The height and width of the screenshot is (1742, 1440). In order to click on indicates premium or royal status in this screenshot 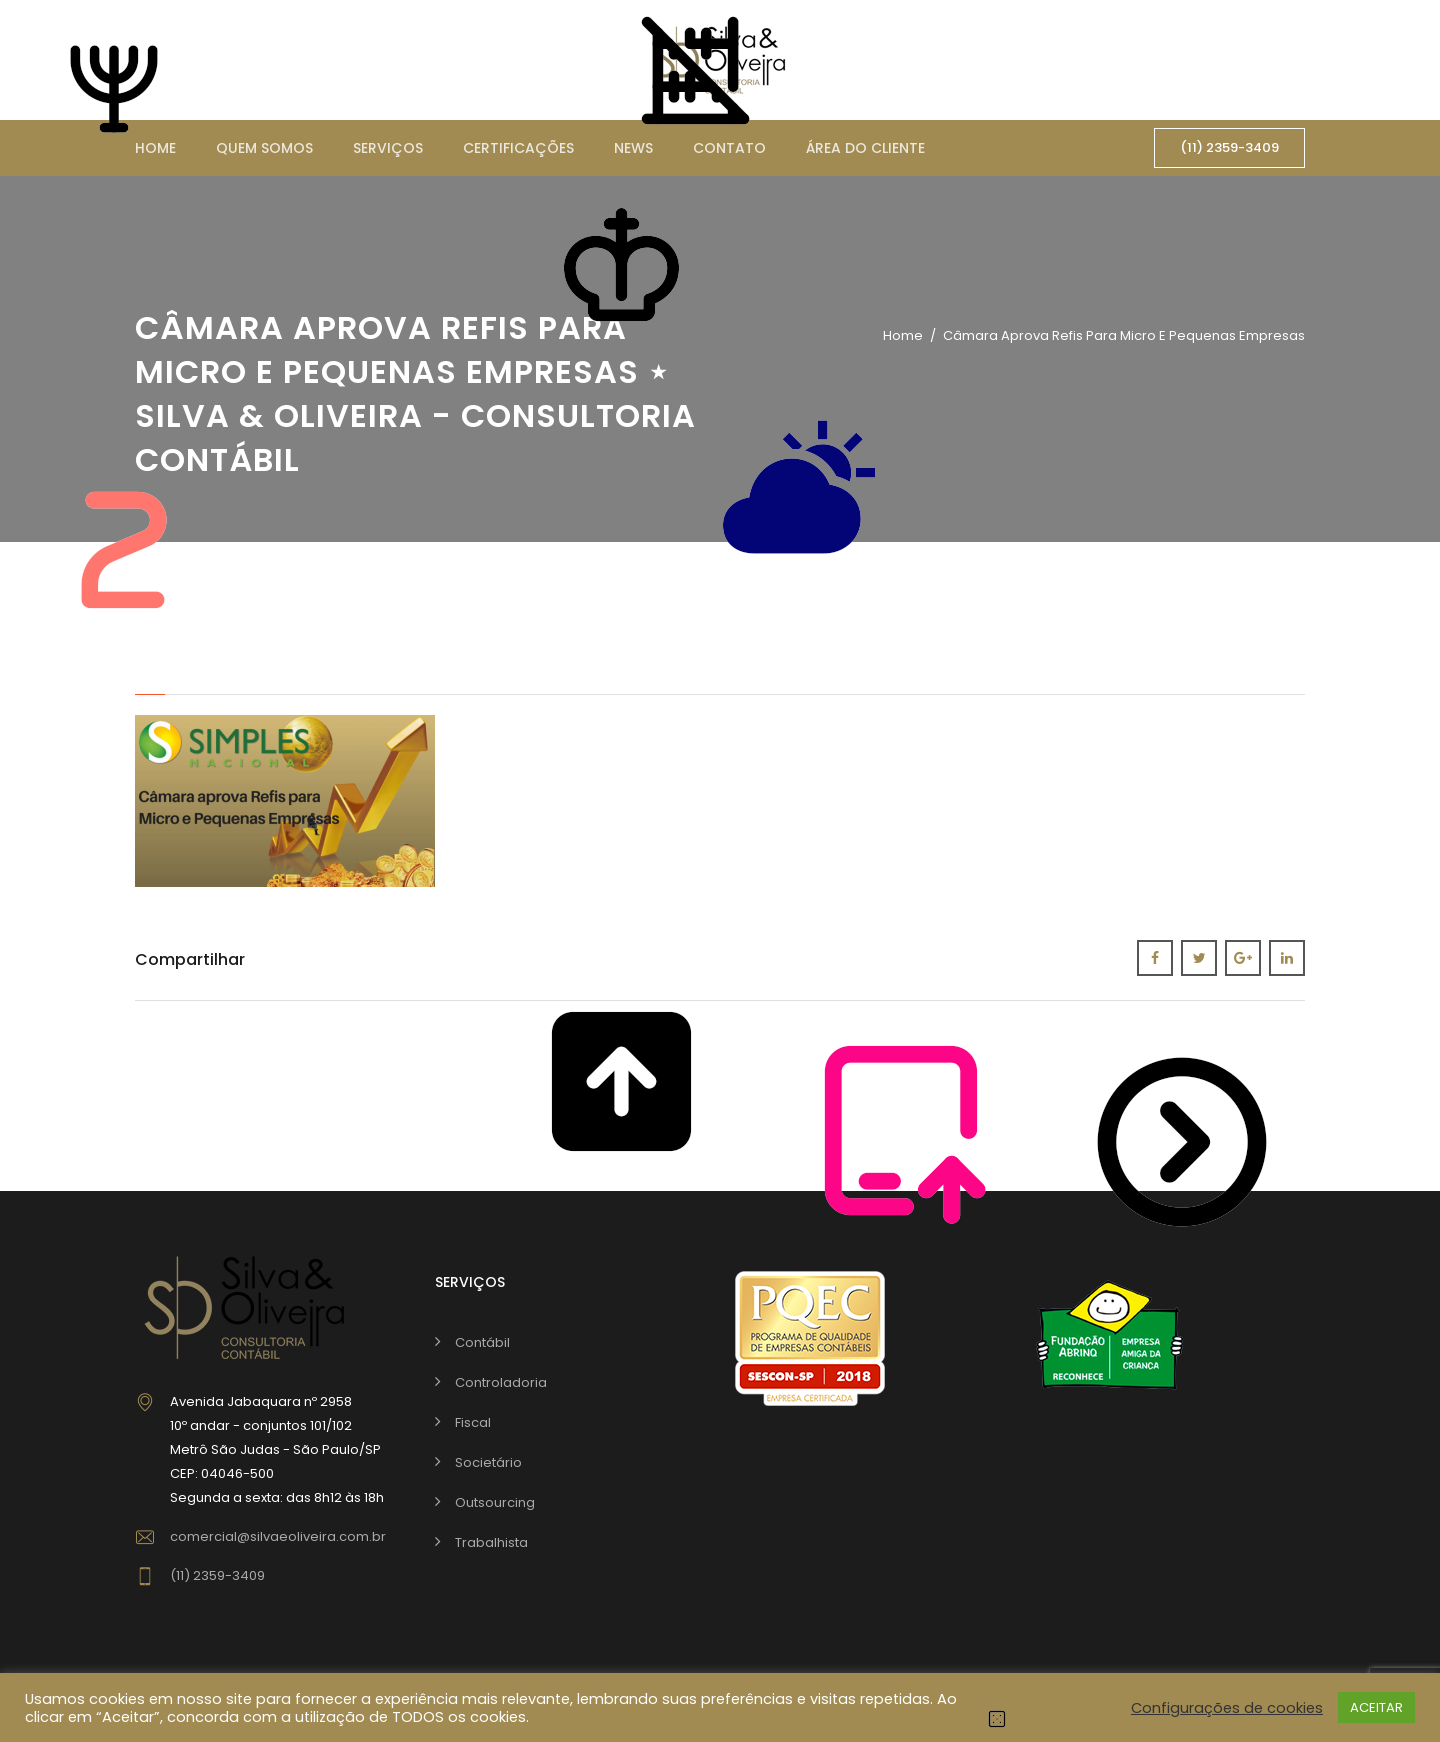, I will do `click(621, 271)`.